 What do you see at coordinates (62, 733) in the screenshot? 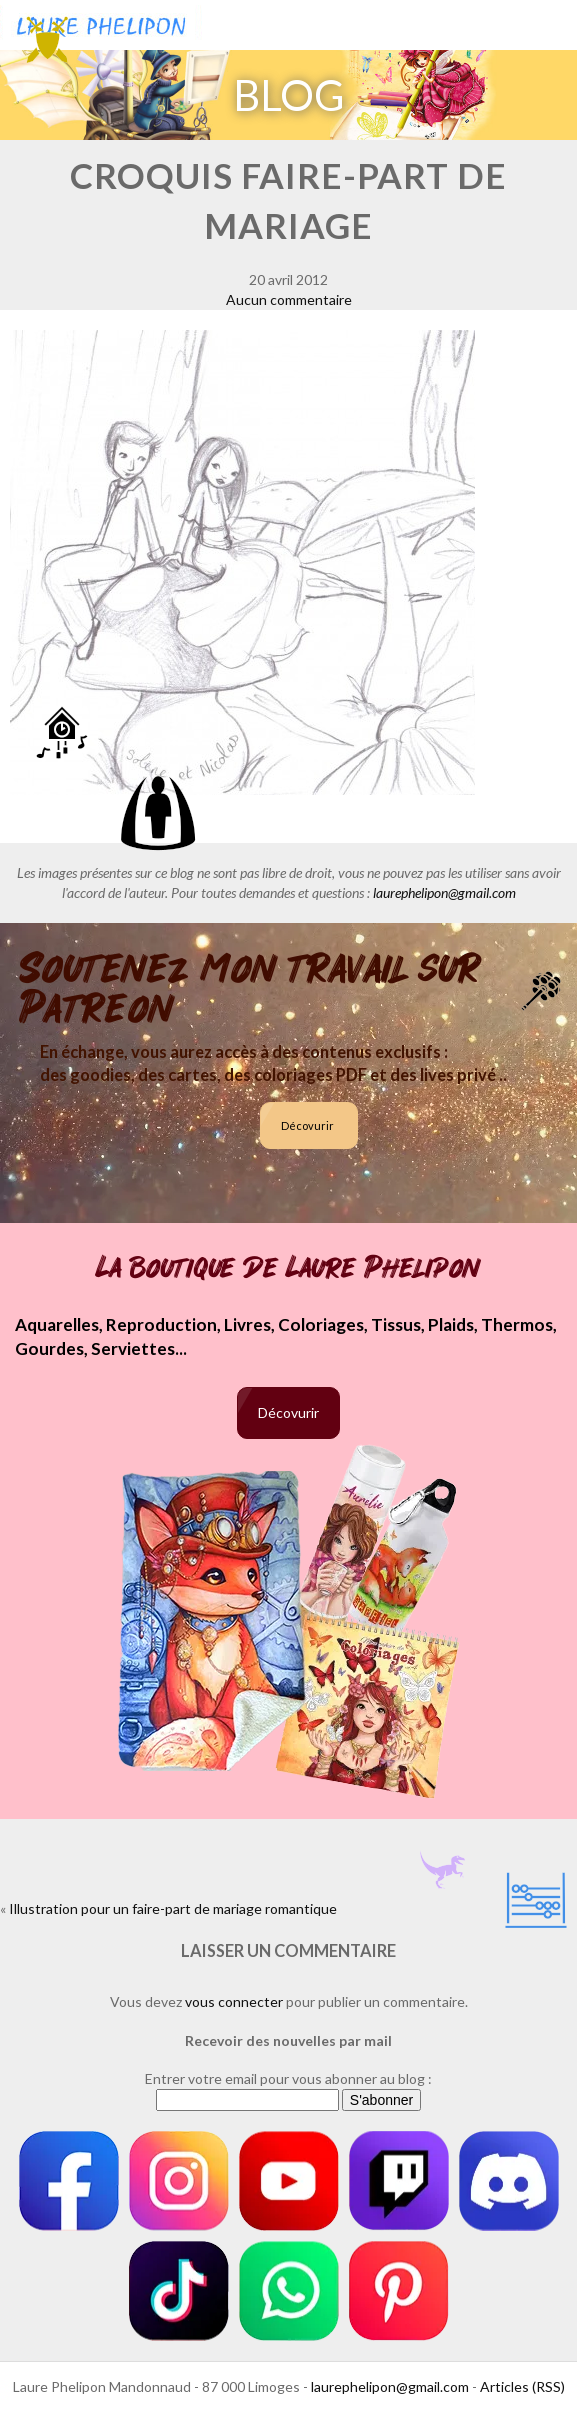
I see `set a scheduled reminder or alarm` at bounding box center [62, 733].